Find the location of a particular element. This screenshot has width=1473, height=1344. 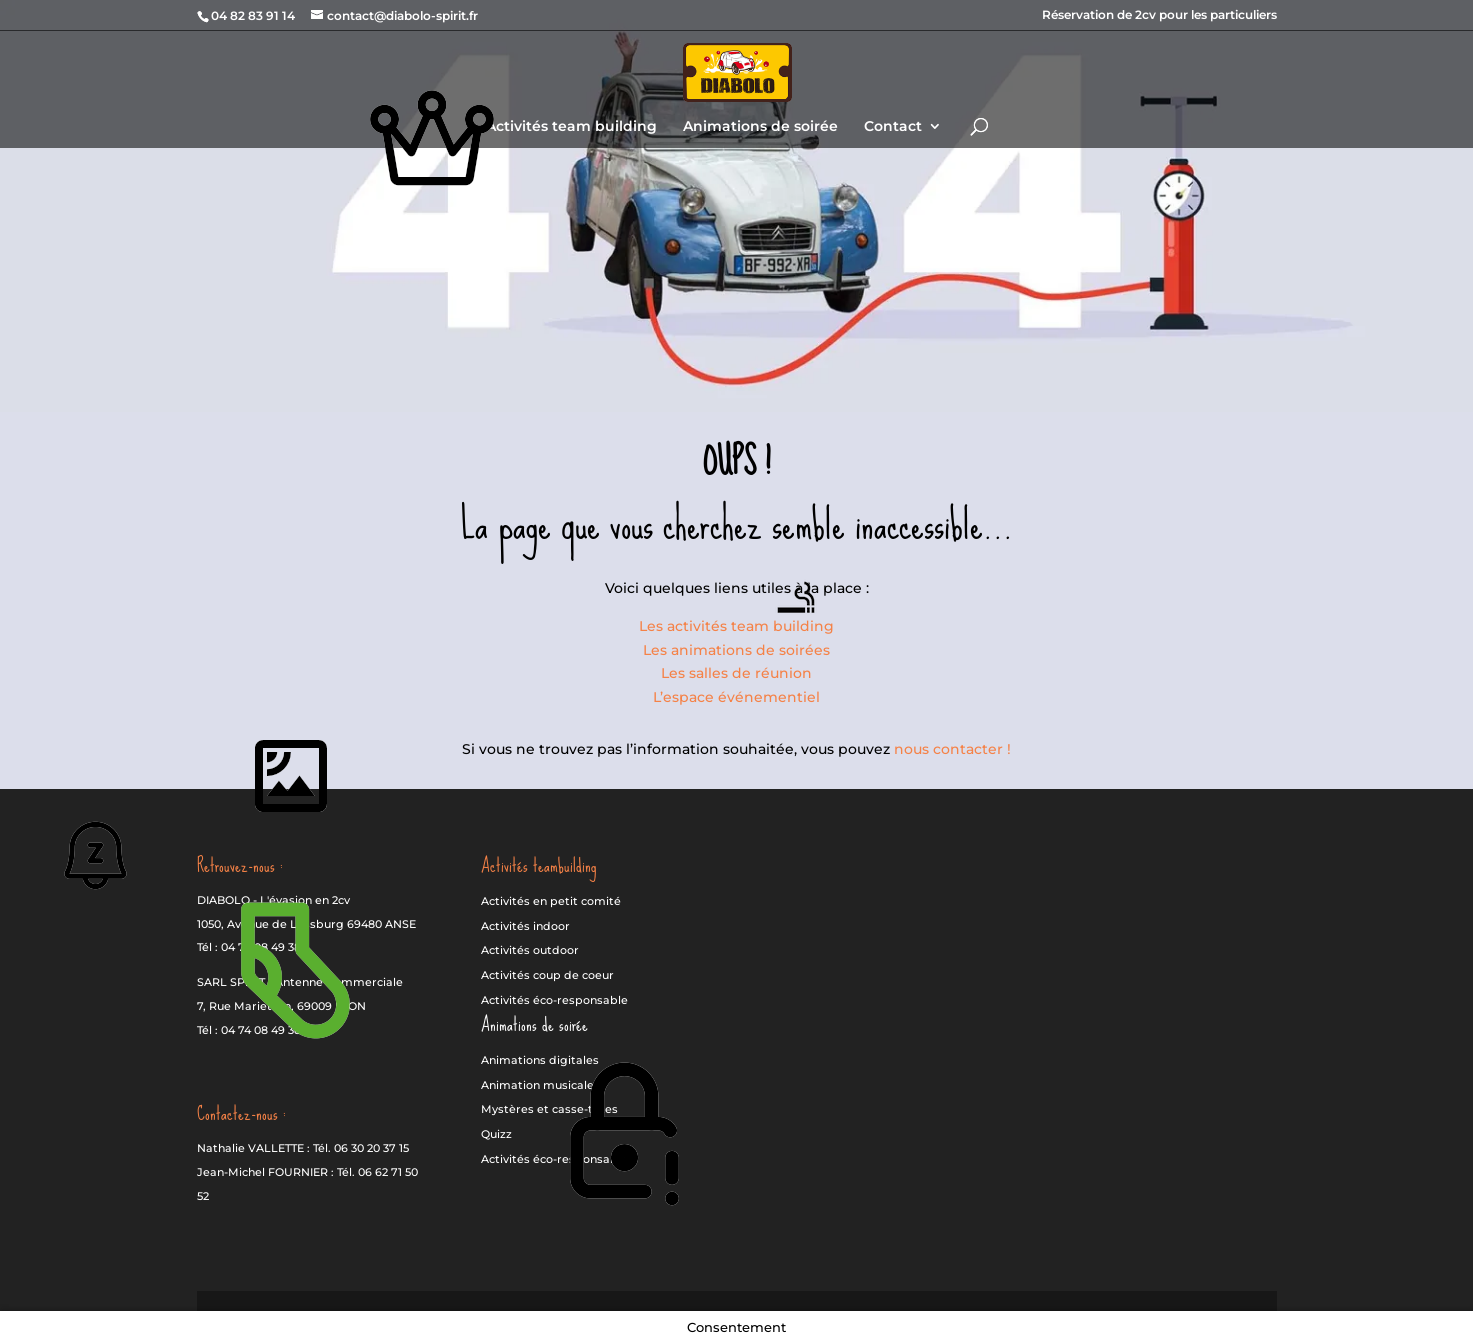

security alert or warning detected is located at coordinates (624, 1130).